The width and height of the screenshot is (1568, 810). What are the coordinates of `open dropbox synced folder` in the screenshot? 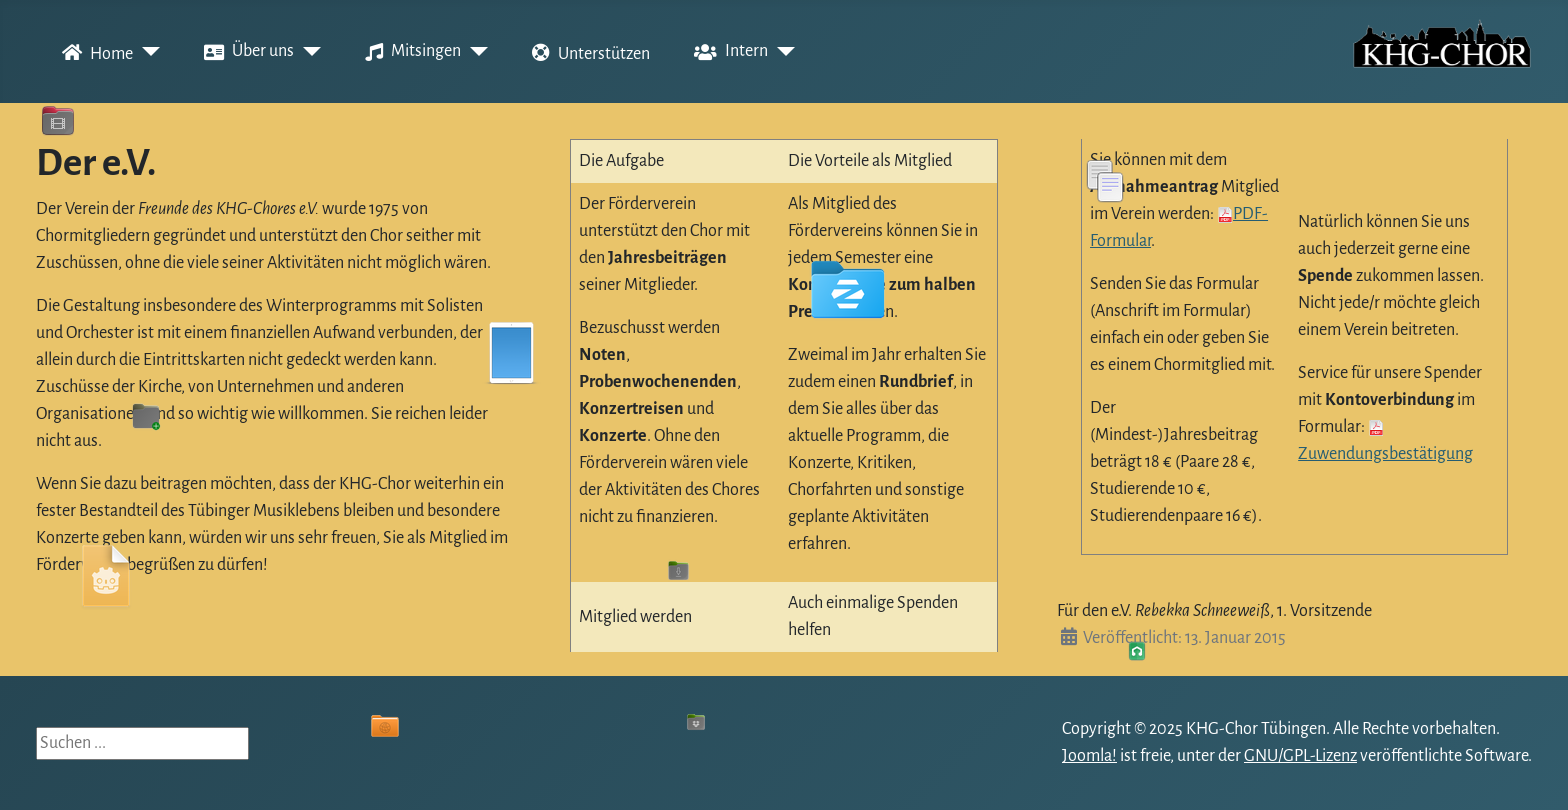 It's located at (696, 722).